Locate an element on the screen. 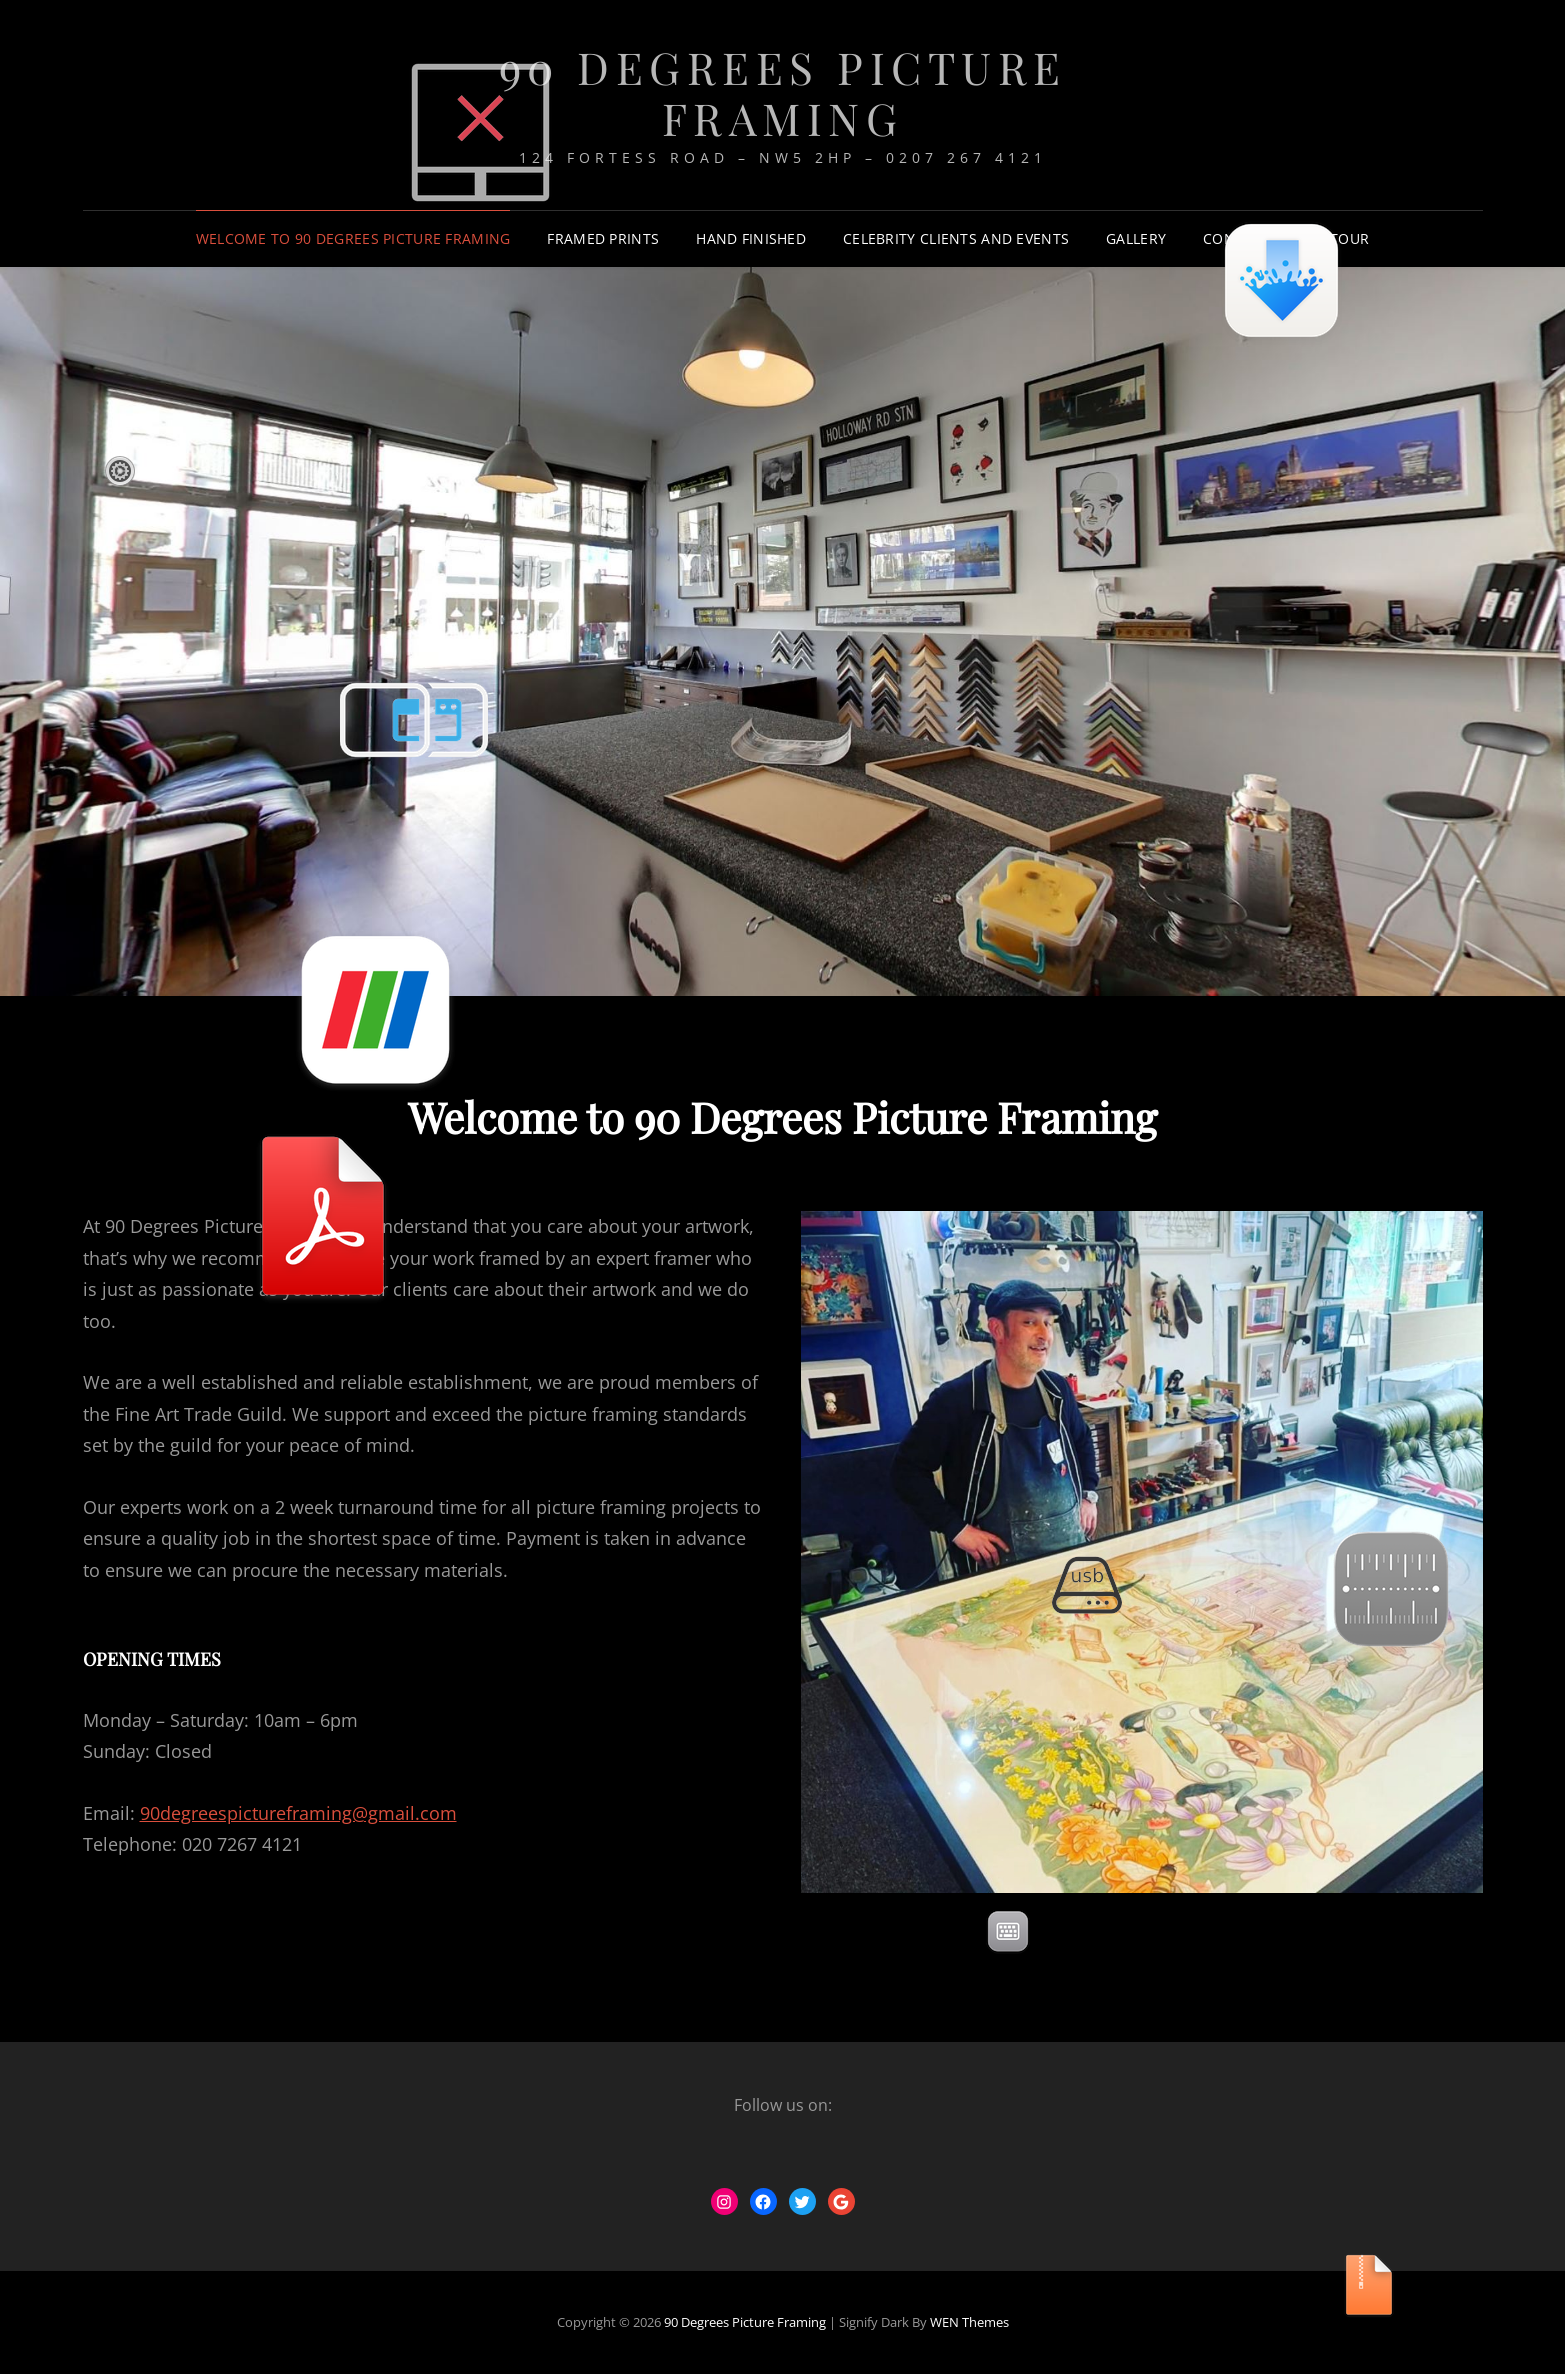  open ktorrent to manage torrent downloads is located at coordinates (1281, 280).